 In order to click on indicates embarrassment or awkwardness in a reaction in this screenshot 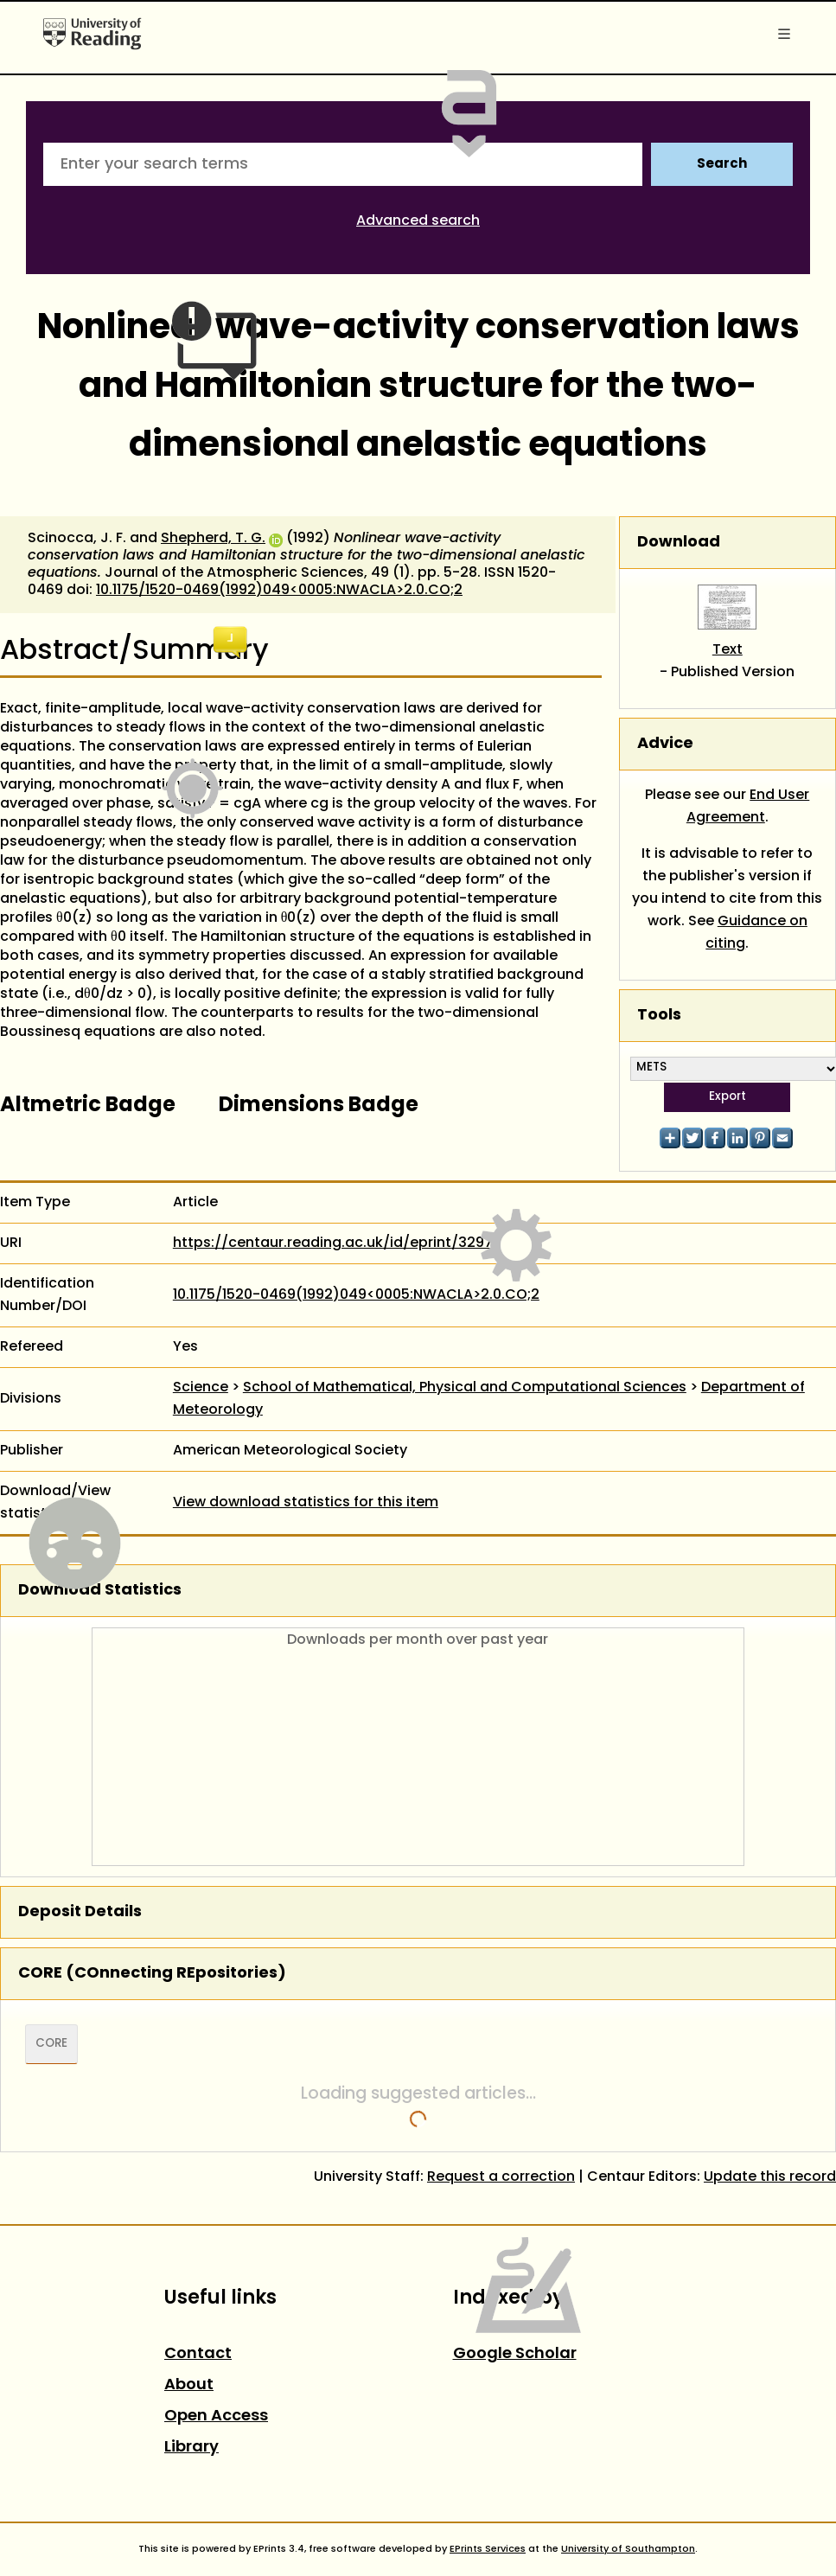, I will do `click(74, 1543)`.